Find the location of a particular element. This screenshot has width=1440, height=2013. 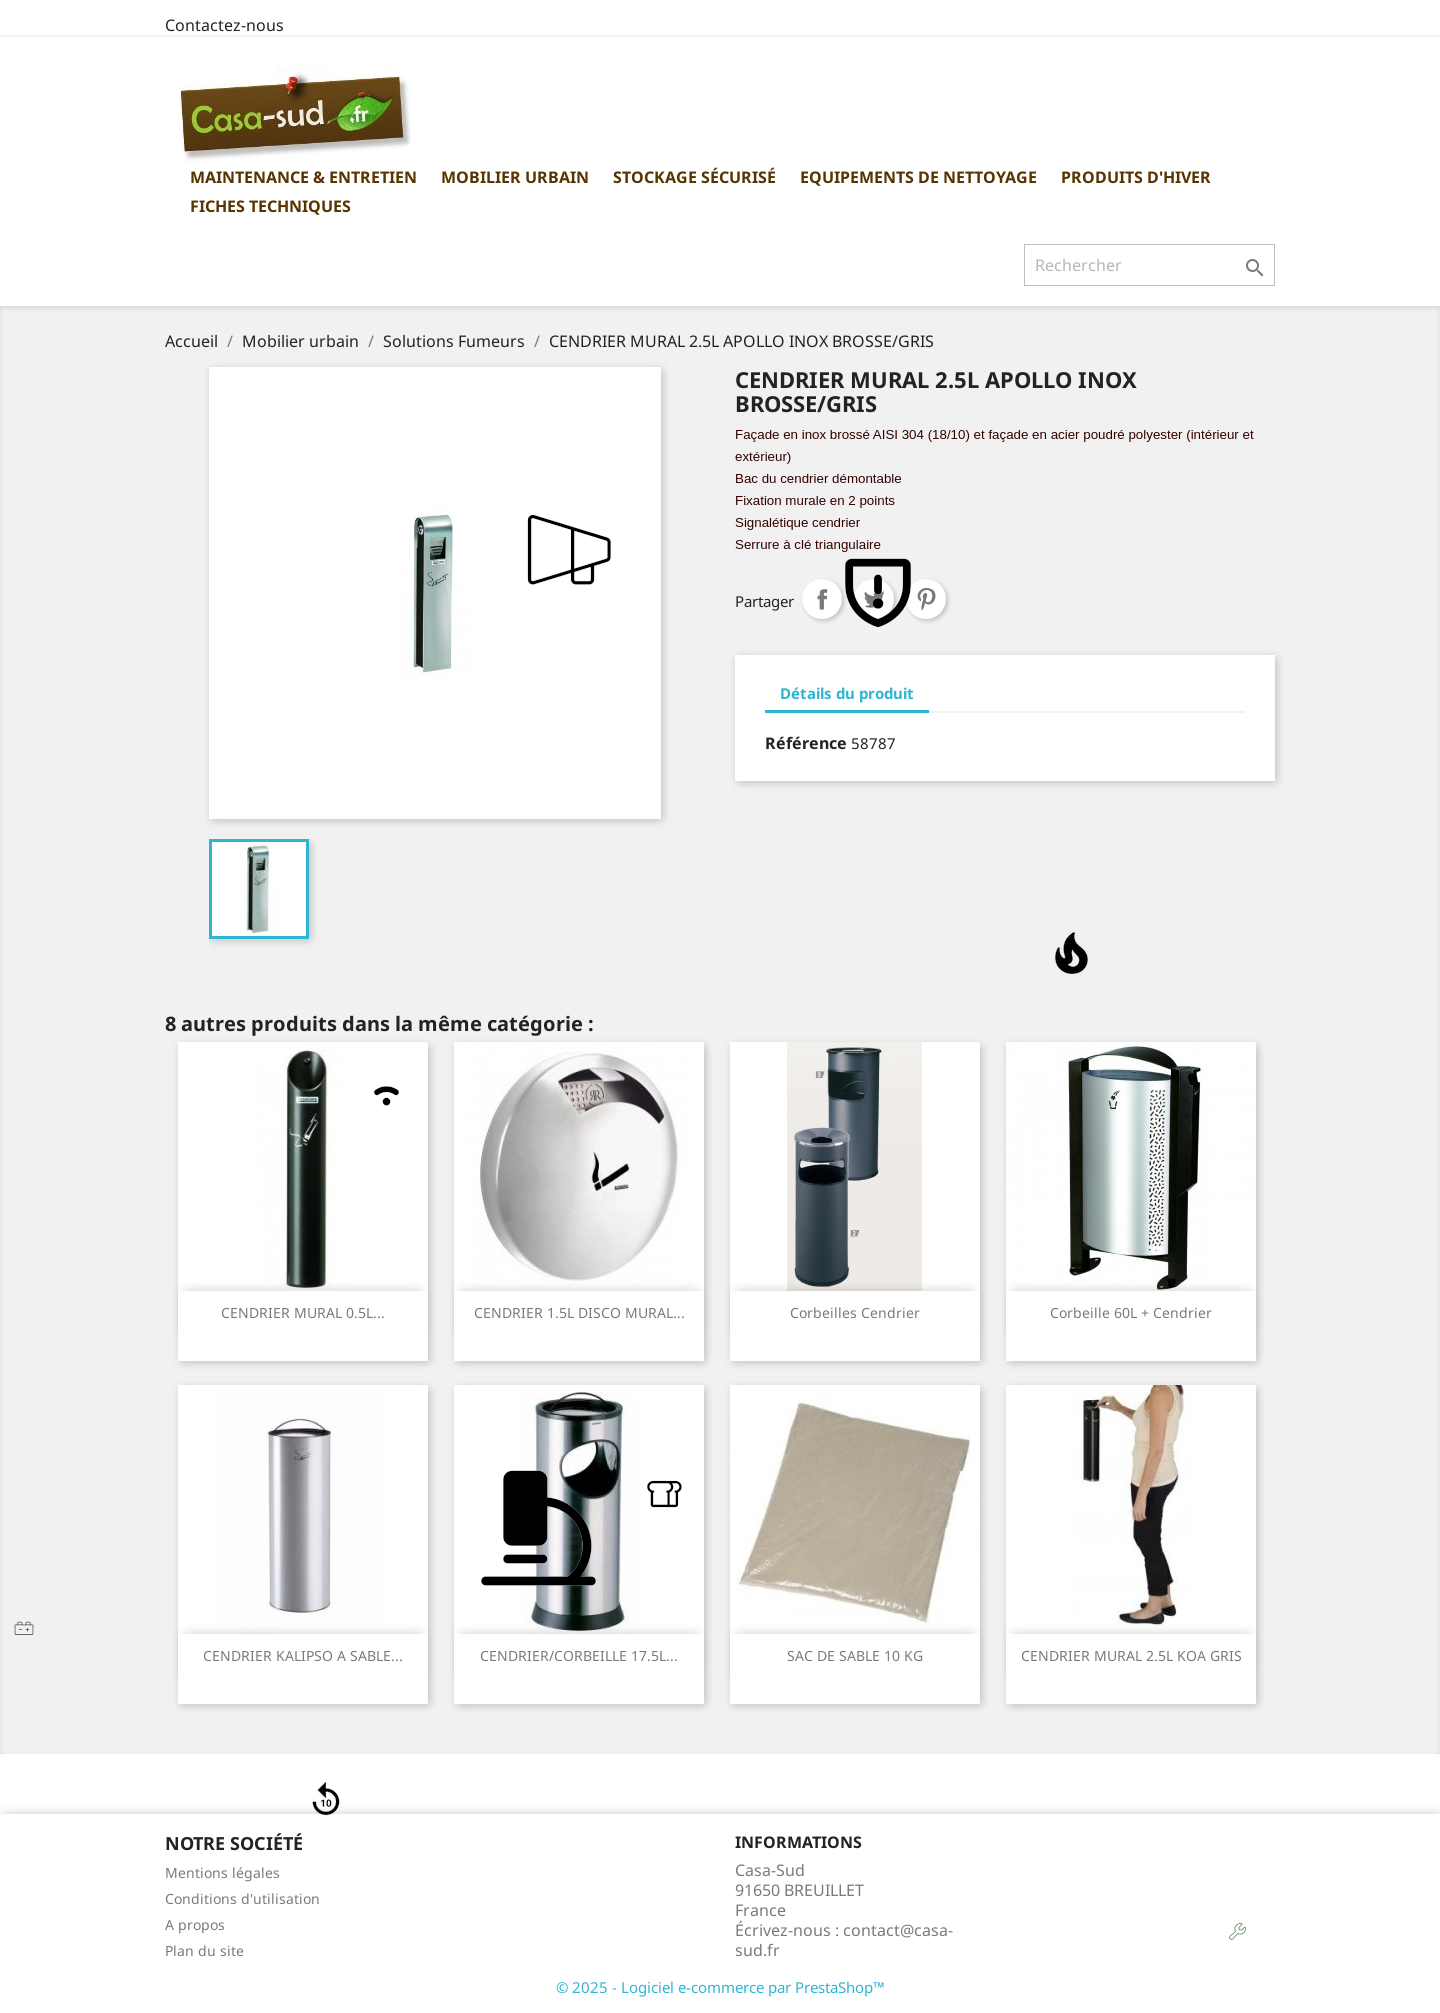

access settings or configuration options is located at coordinates (1237, 1931).